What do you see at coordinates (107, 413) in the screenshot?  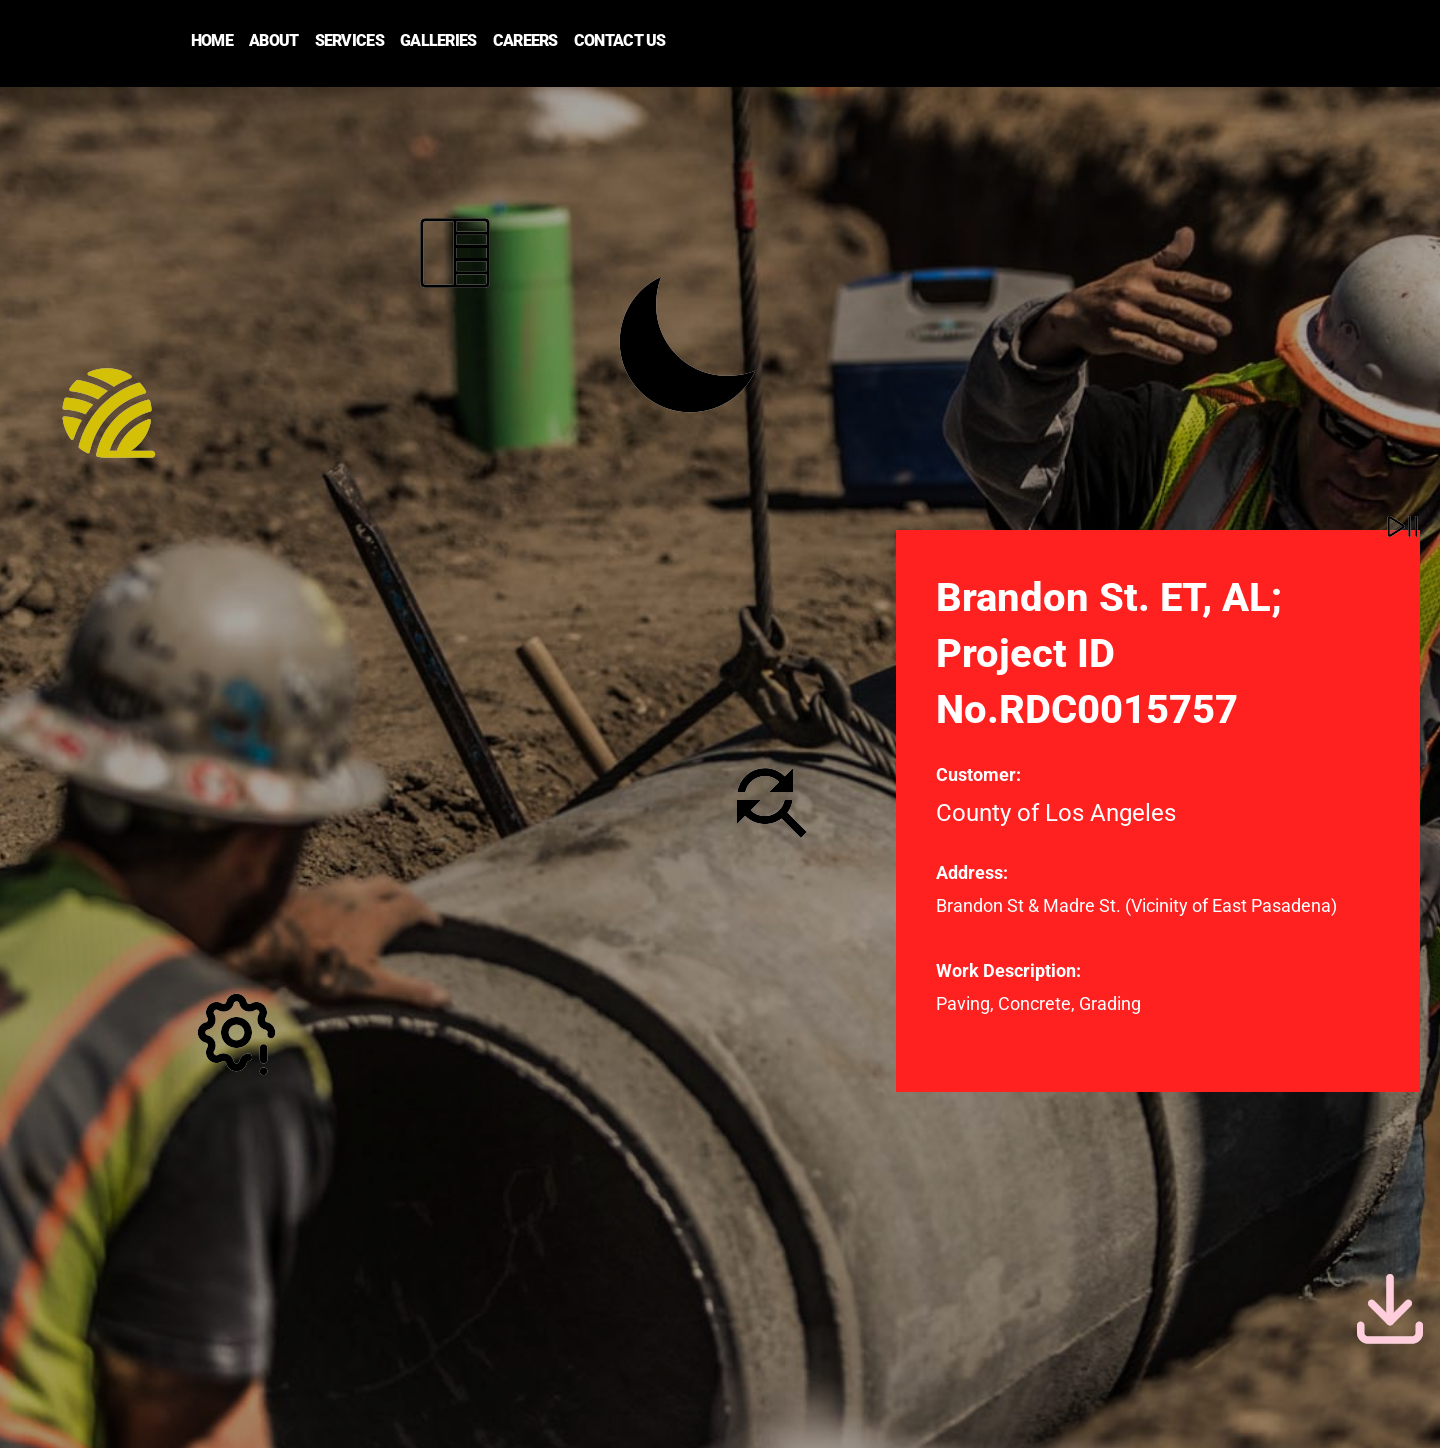 I see `access yarn or knitting-related content` at bounding box center [107, 413].